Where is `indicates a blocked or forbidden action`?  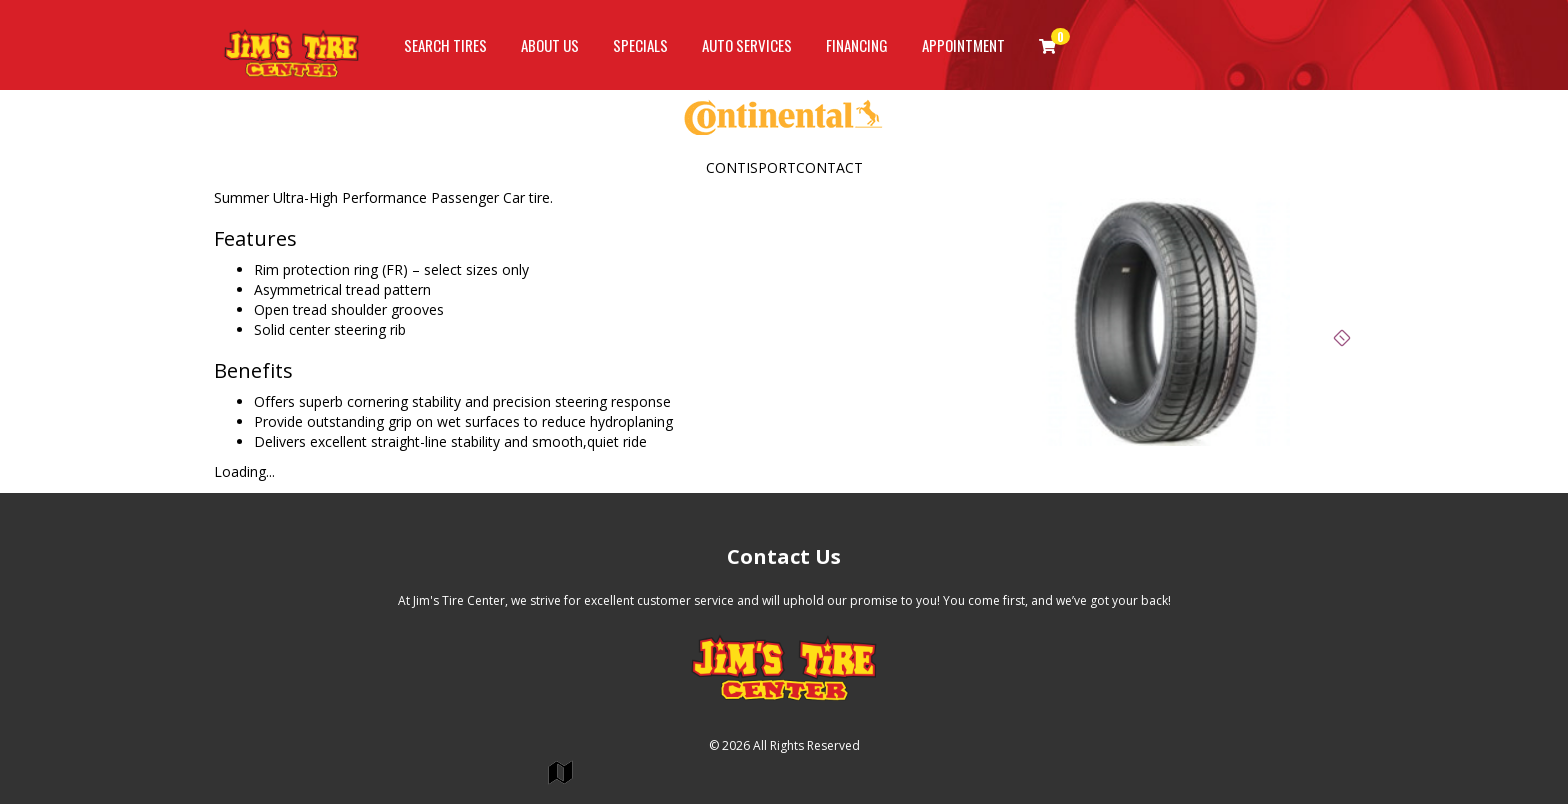
indicates a blocked or forbidden action is located at coordinates (1342, 338).